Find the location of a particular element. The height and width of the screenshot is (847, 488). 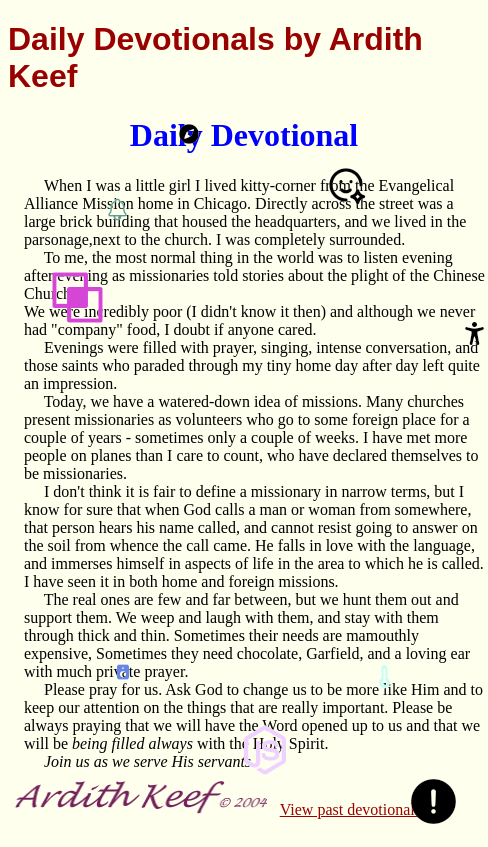

view current temperature is located at coordinates (384, 676).